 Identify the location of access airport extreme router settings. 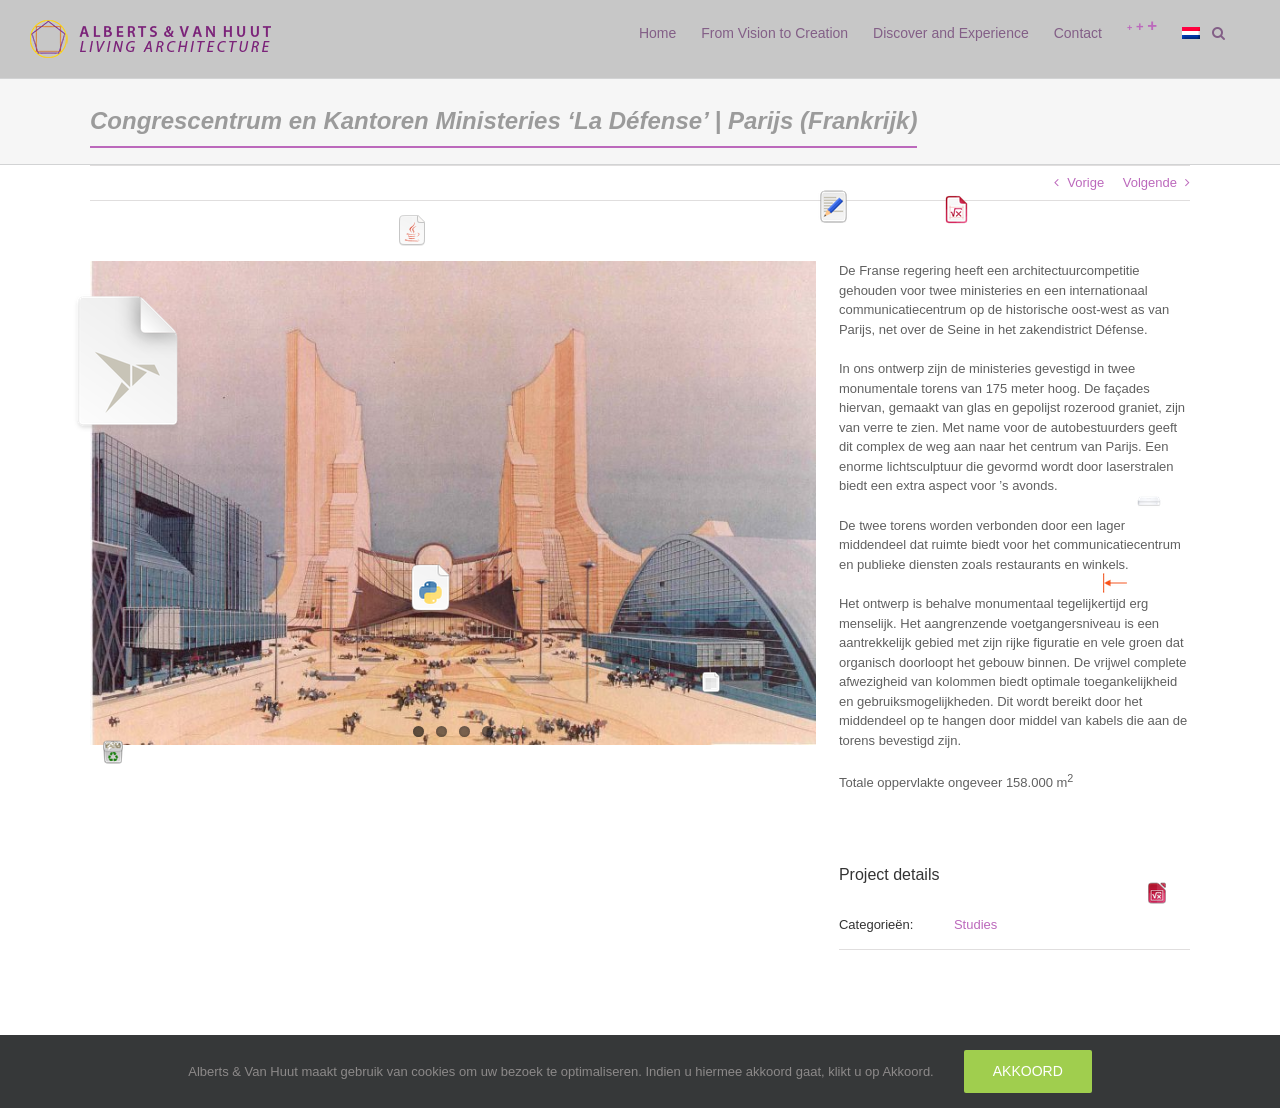
(1149, 499).